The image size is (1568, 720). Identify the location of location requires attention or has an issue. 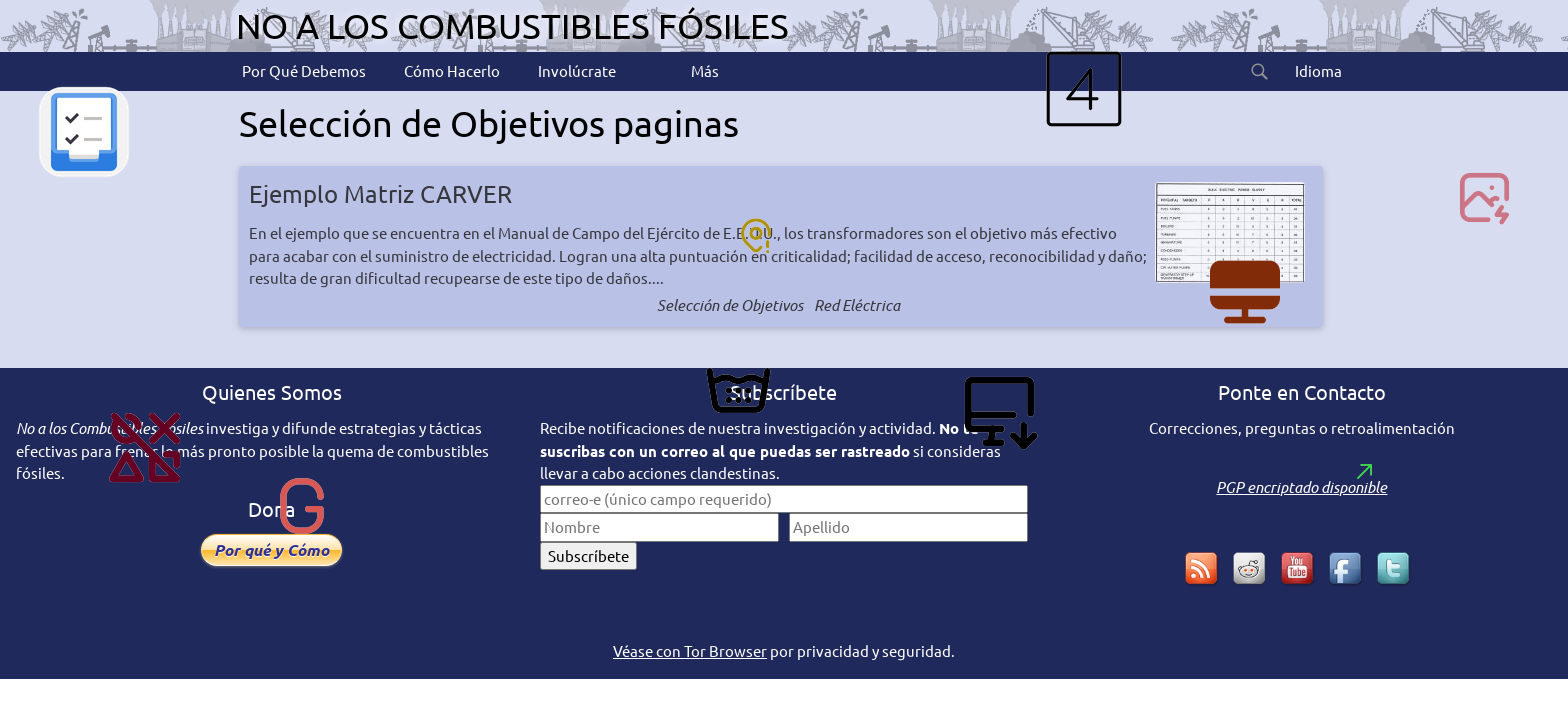
(756, 235).